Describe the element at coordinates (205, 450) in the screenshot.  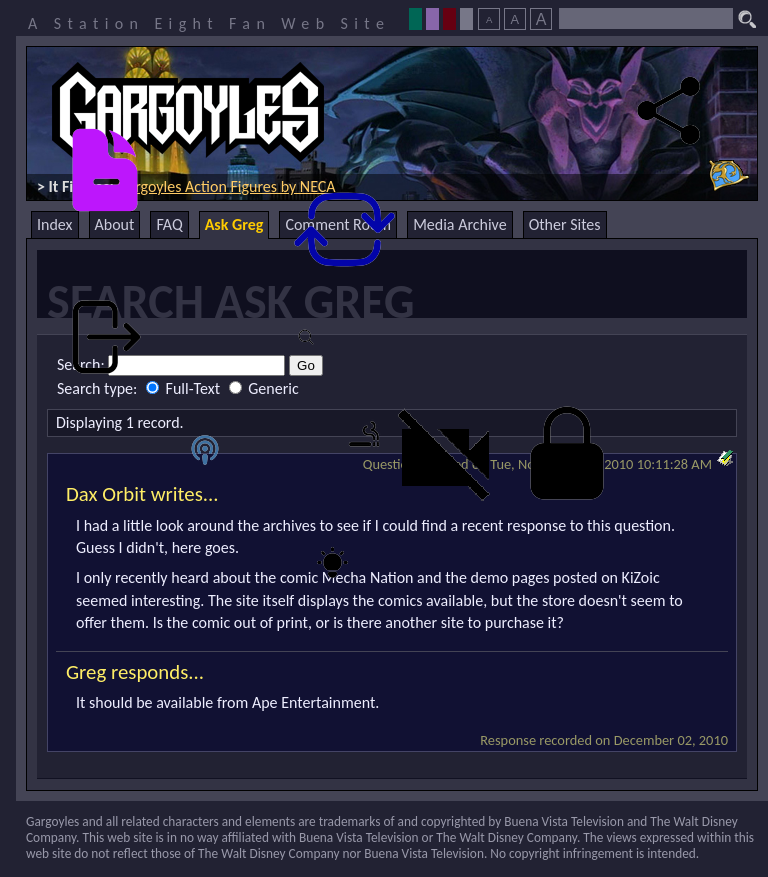
I see `access podcast library` at that location.